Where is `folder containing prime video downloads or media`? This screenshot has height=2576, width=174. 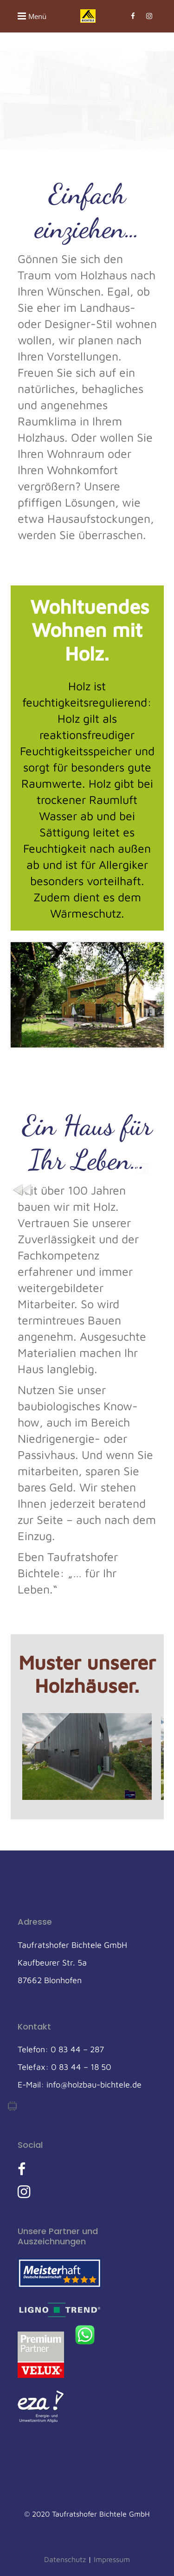 folder containing prime video downloads or media is located at coordinates (130, 1794).